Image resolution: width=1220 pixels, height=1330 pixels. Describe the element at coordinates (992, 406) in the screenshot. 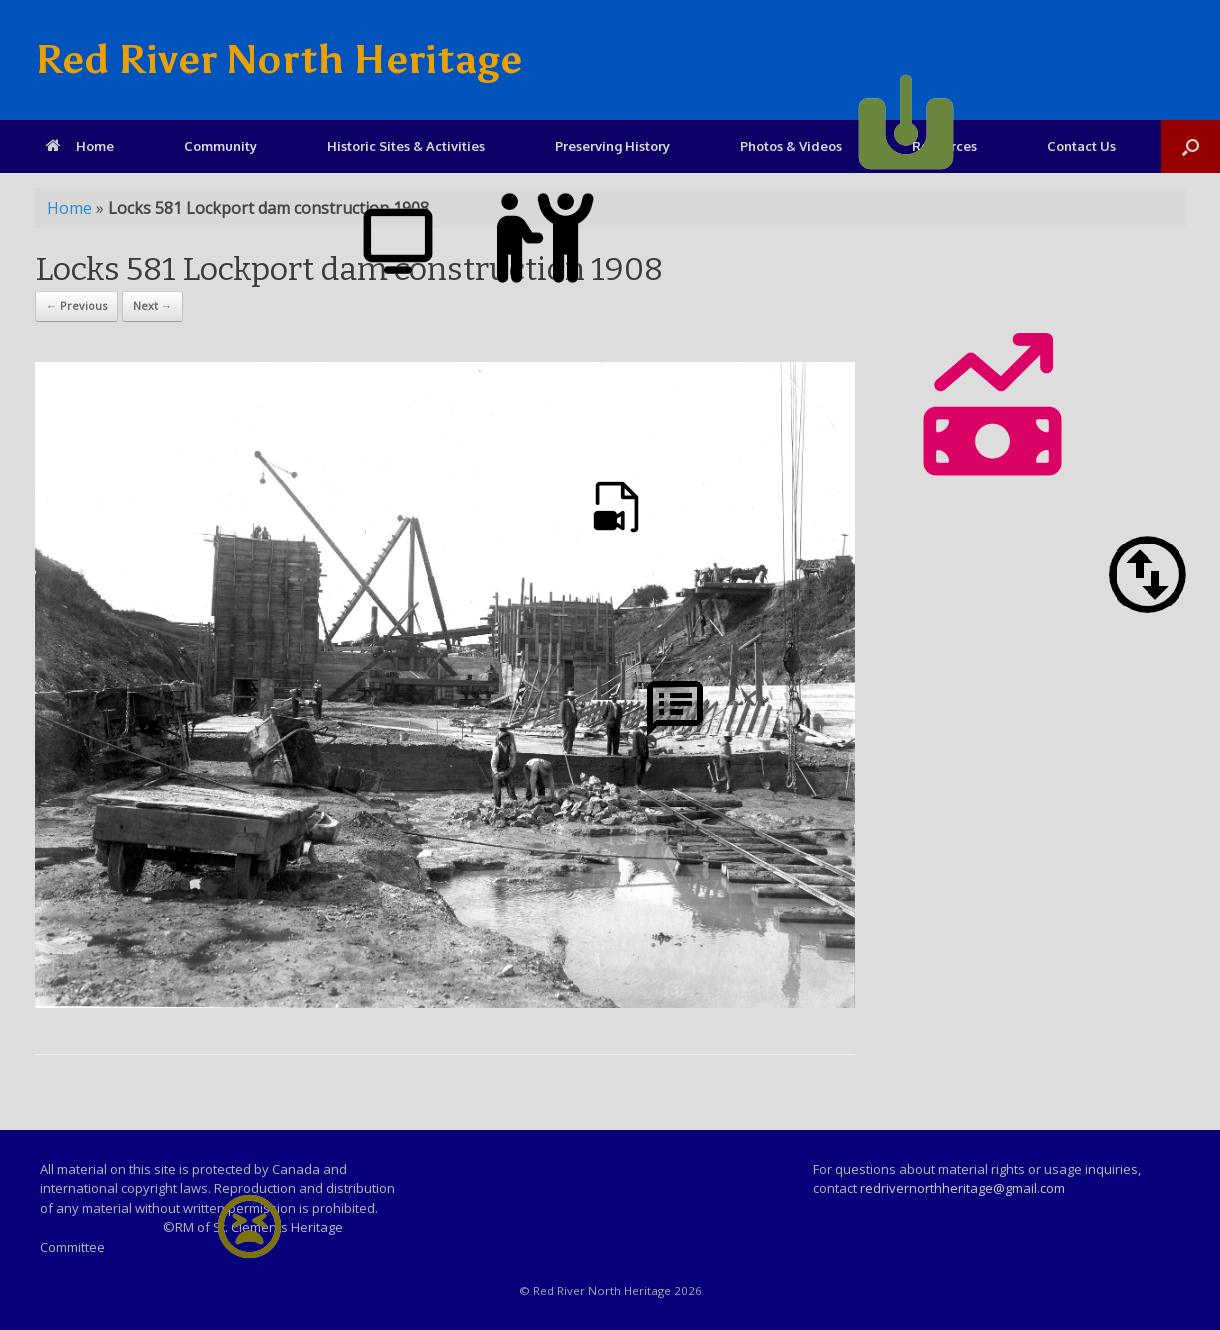

I see `view financial growth or earnings trends` at that location.